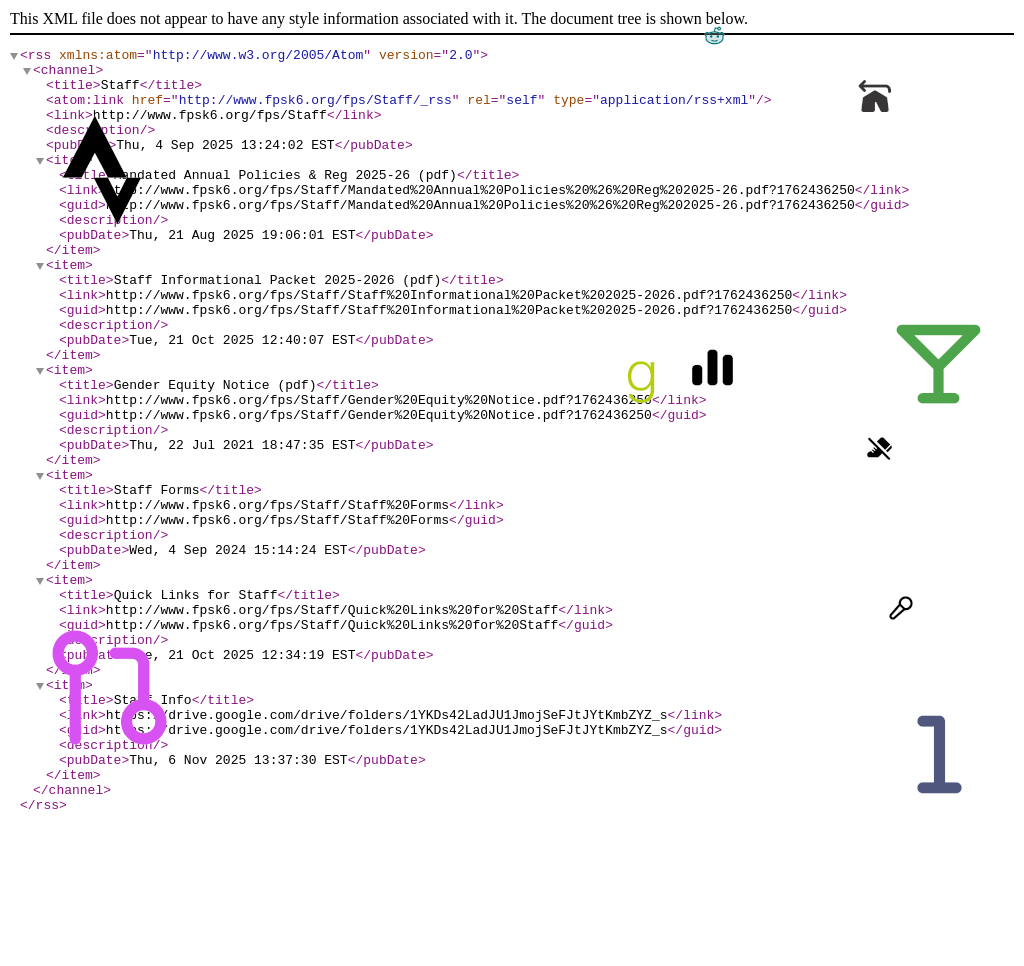 The width and height of the screenshot is (1024, 966). I want to click on indicates area where stepping is prohibited, so click(880, 448).